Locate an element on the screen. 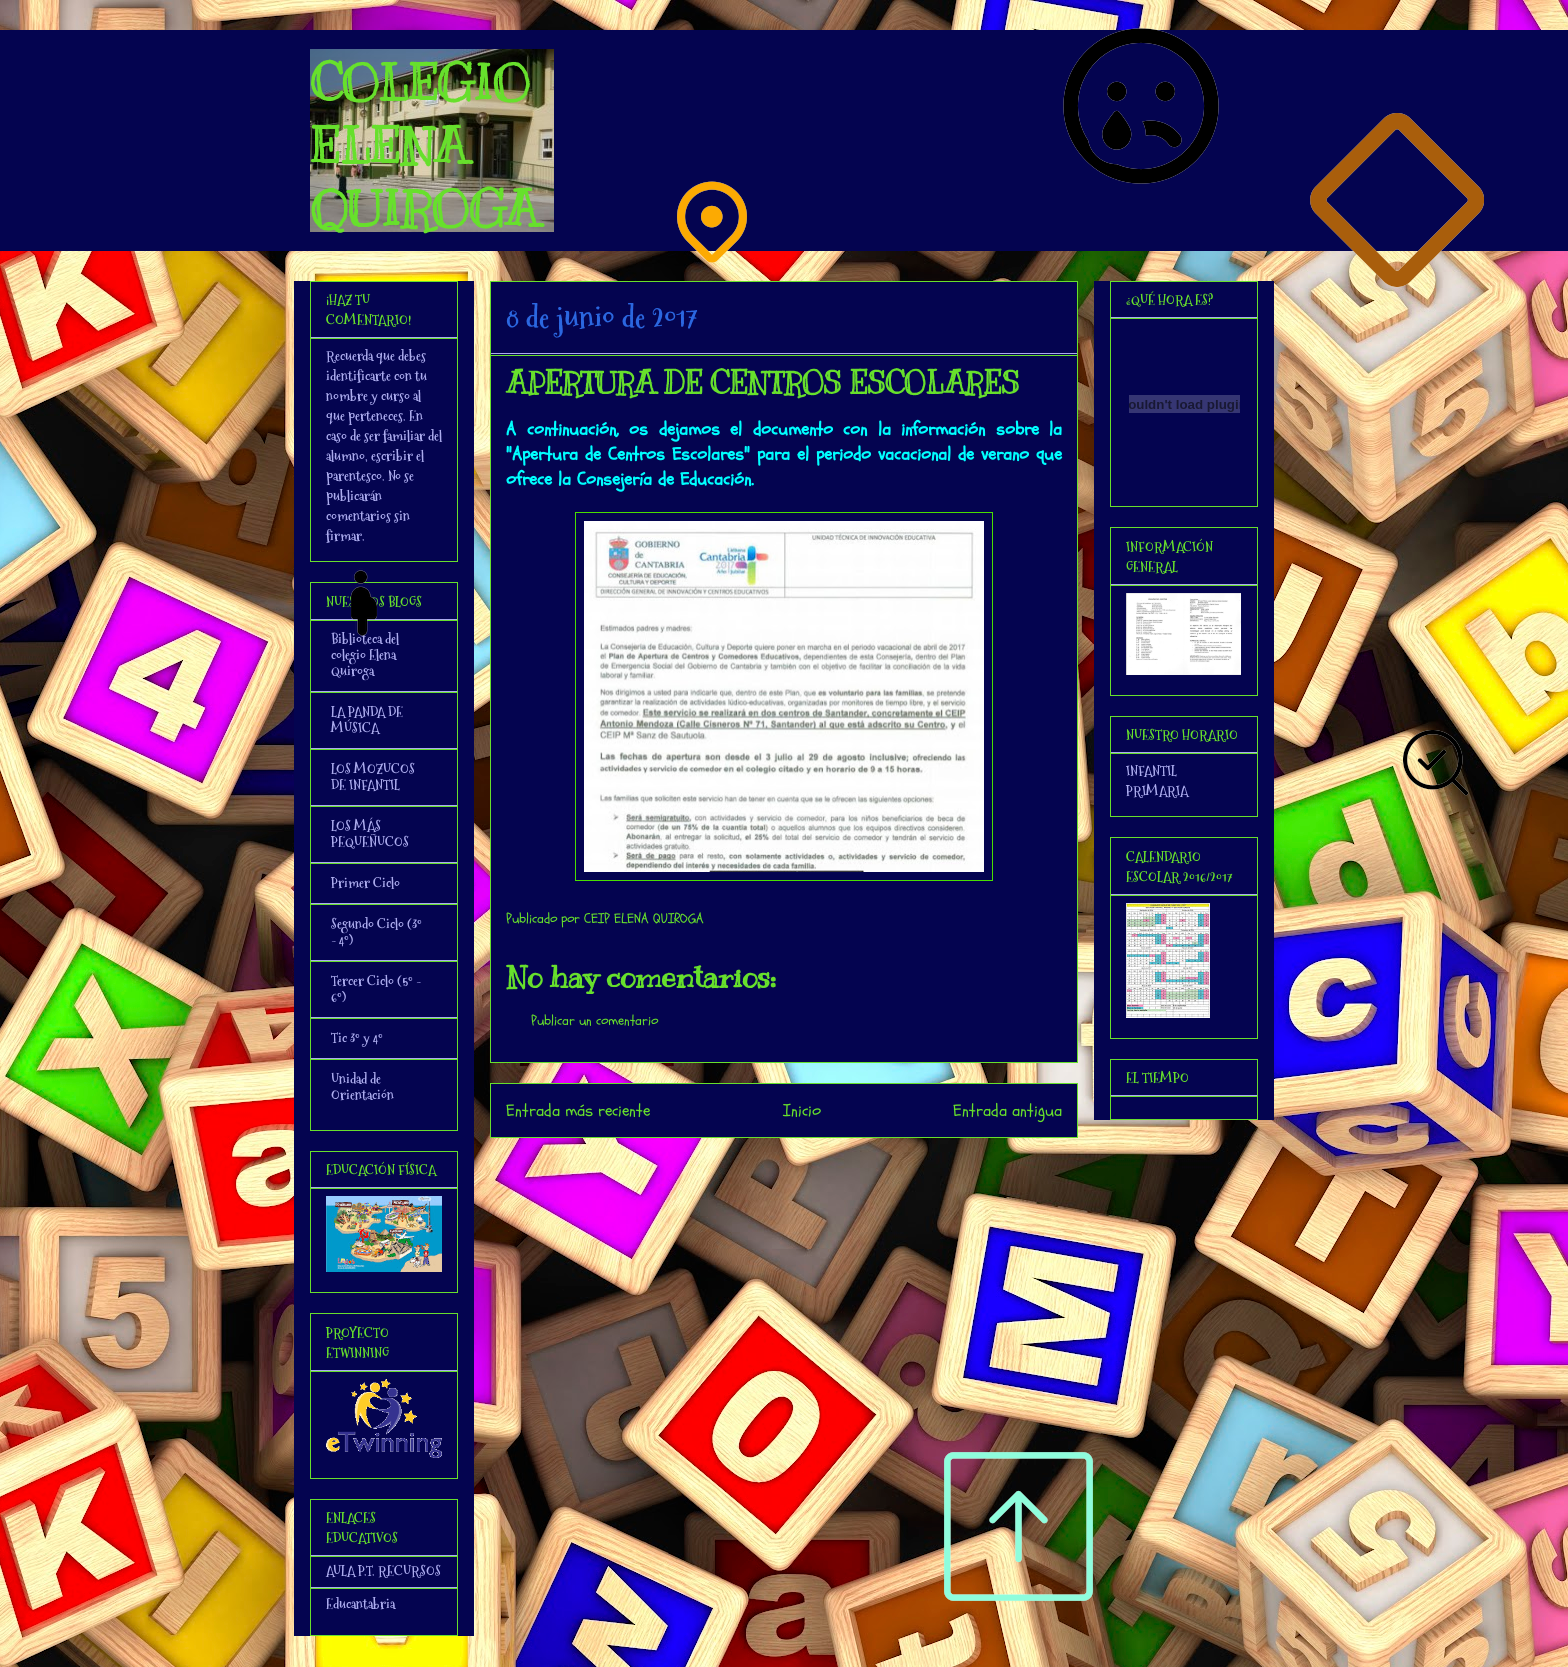 Image resolution: width=1568 pixels, height=1667 pixels. code scan completed successfully is located at coordinates (1437, 764).